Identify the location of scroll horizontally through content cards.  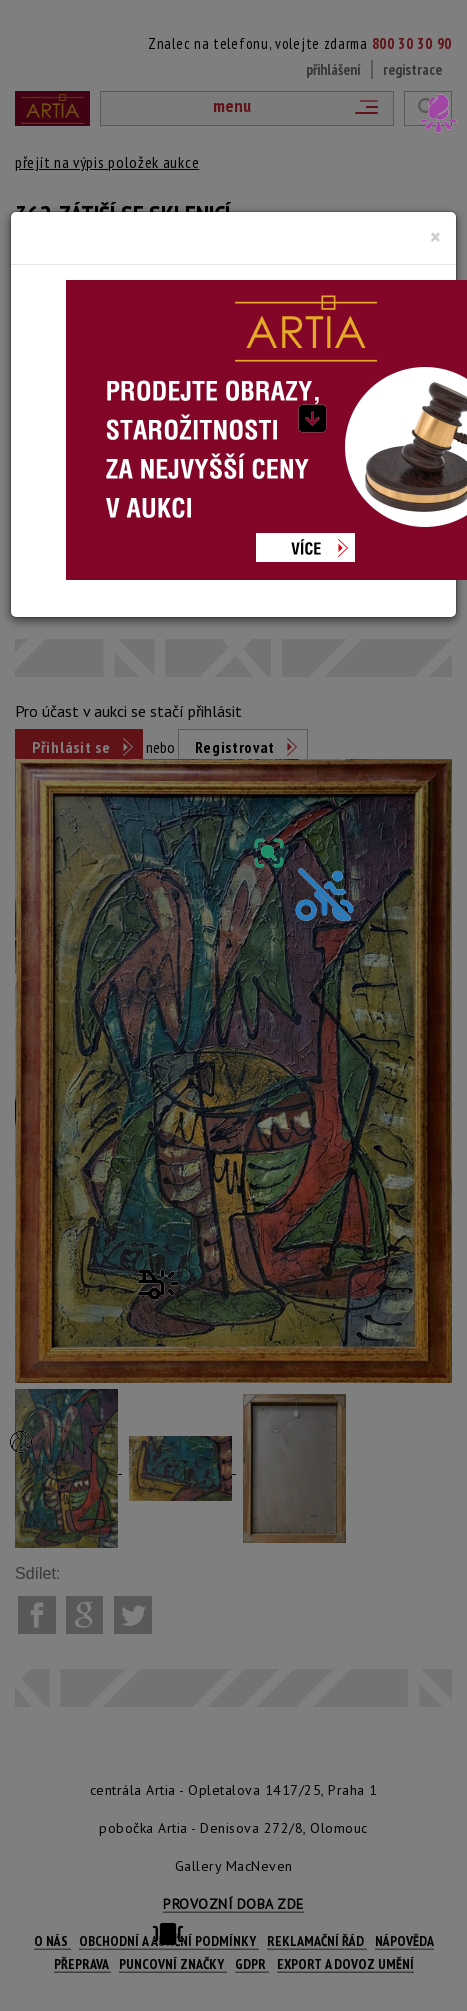
(168, 1934).